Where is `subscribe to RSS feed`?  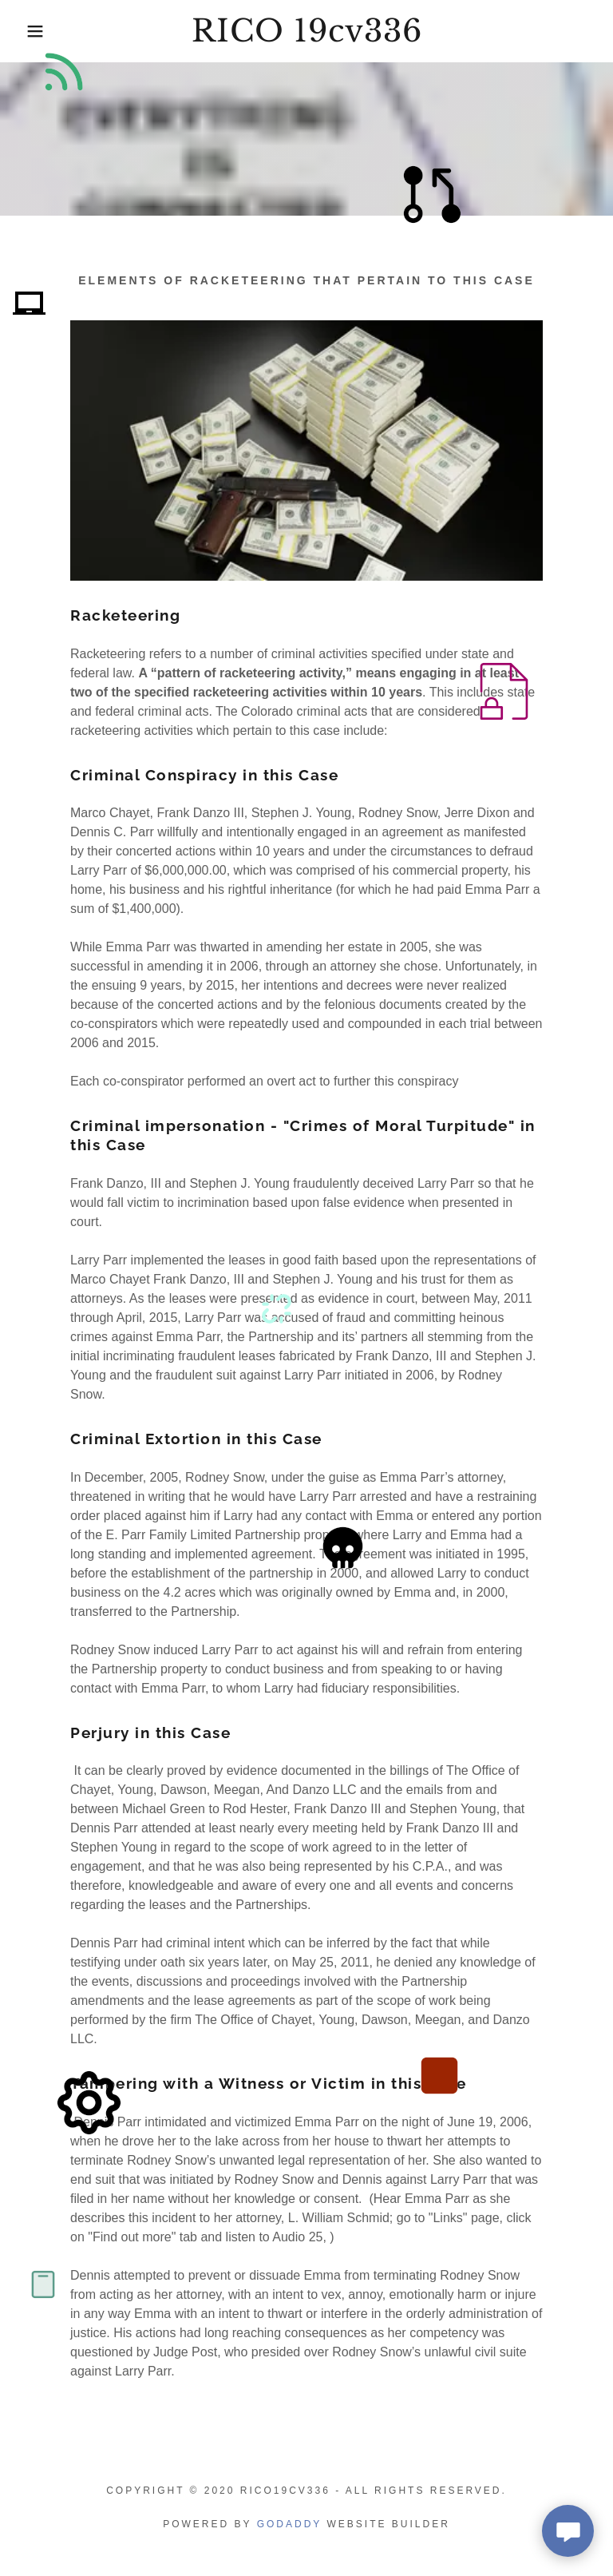 subscribe to RSS feed is located at coordinates (61, 74).